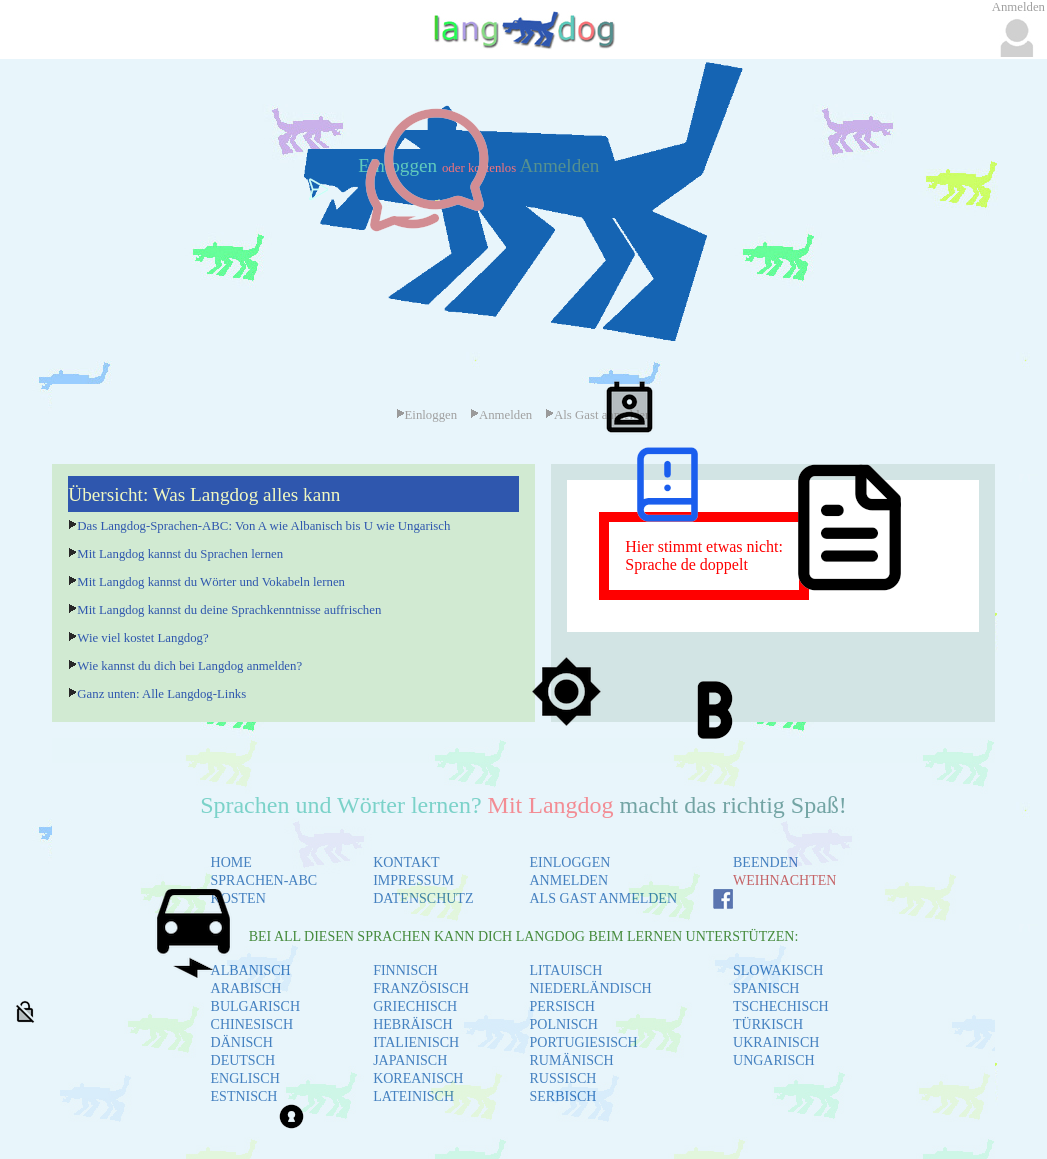 The image size is (1047, 1159). Describe the element at coordinates (629, 409) in the screenshot. I see `view contact calendar or schedule` at that location.